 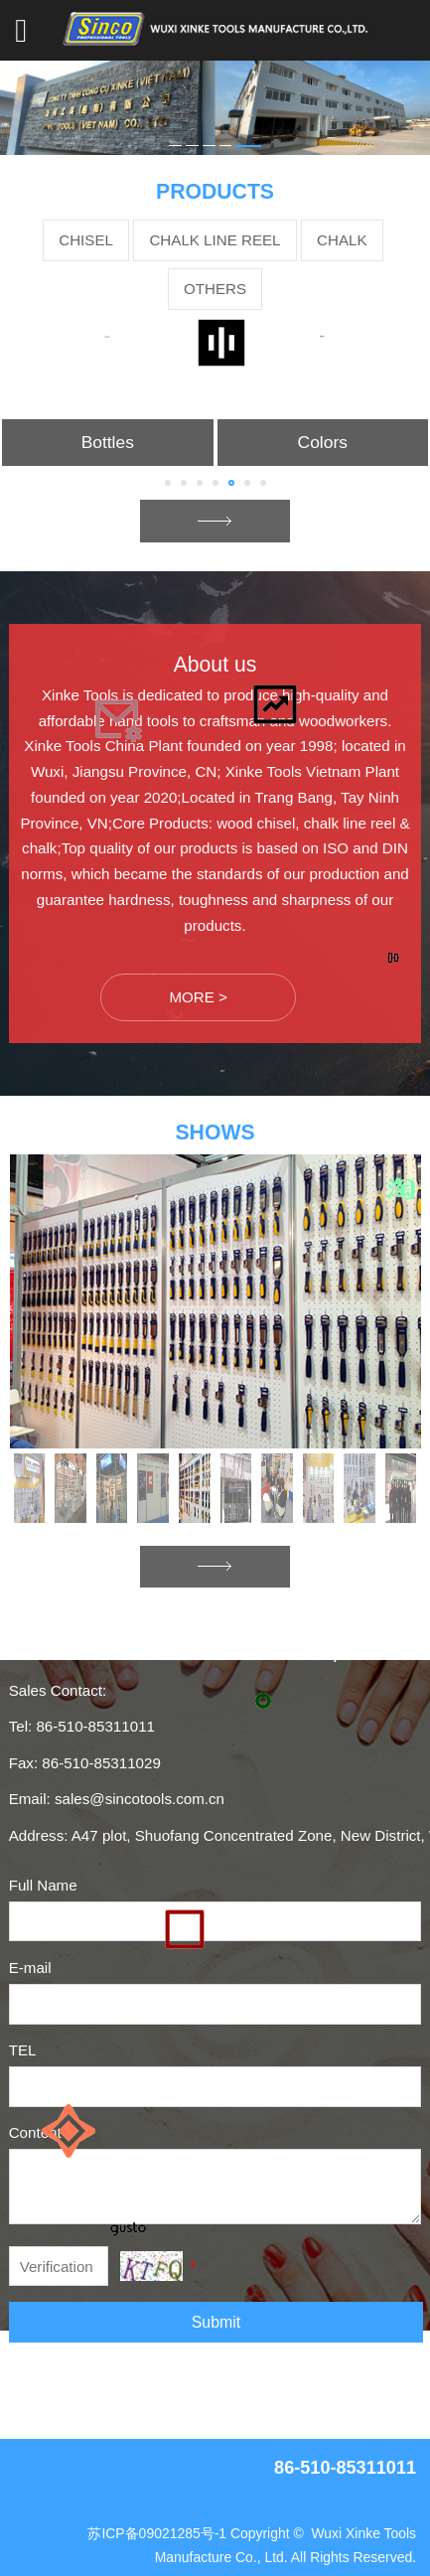 What do you see at coordinates (69, 2131) in the screenshot?
I see `openmined logo - an open-source privacy-focused AI platform` at bounding box center [69, 2131].